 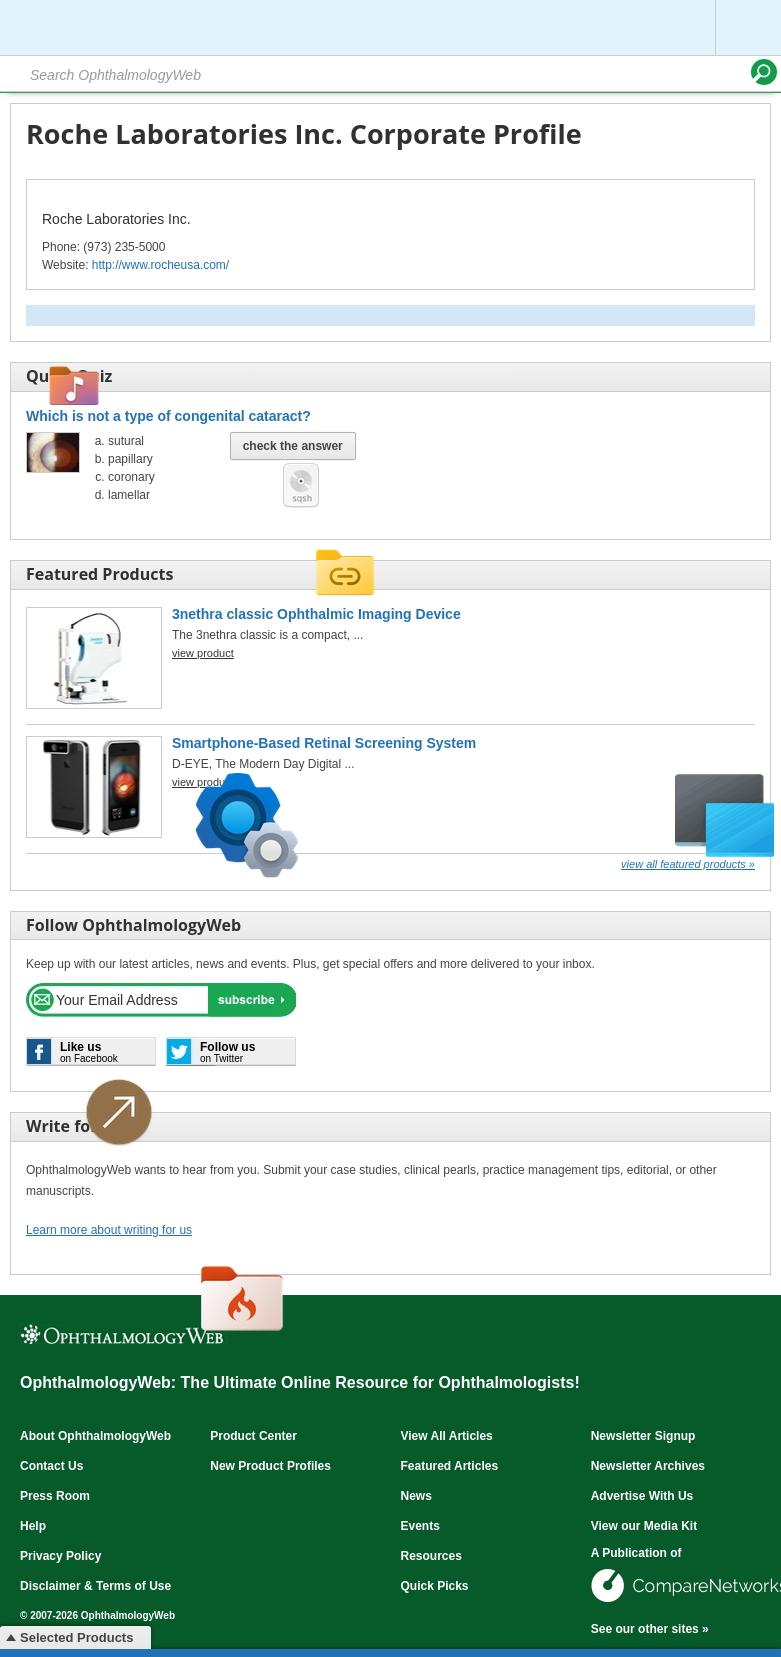 What do you see at coordinates (724, 815) in the screenshot?
I see `launch emulator application` at bounding box center [724, 815].